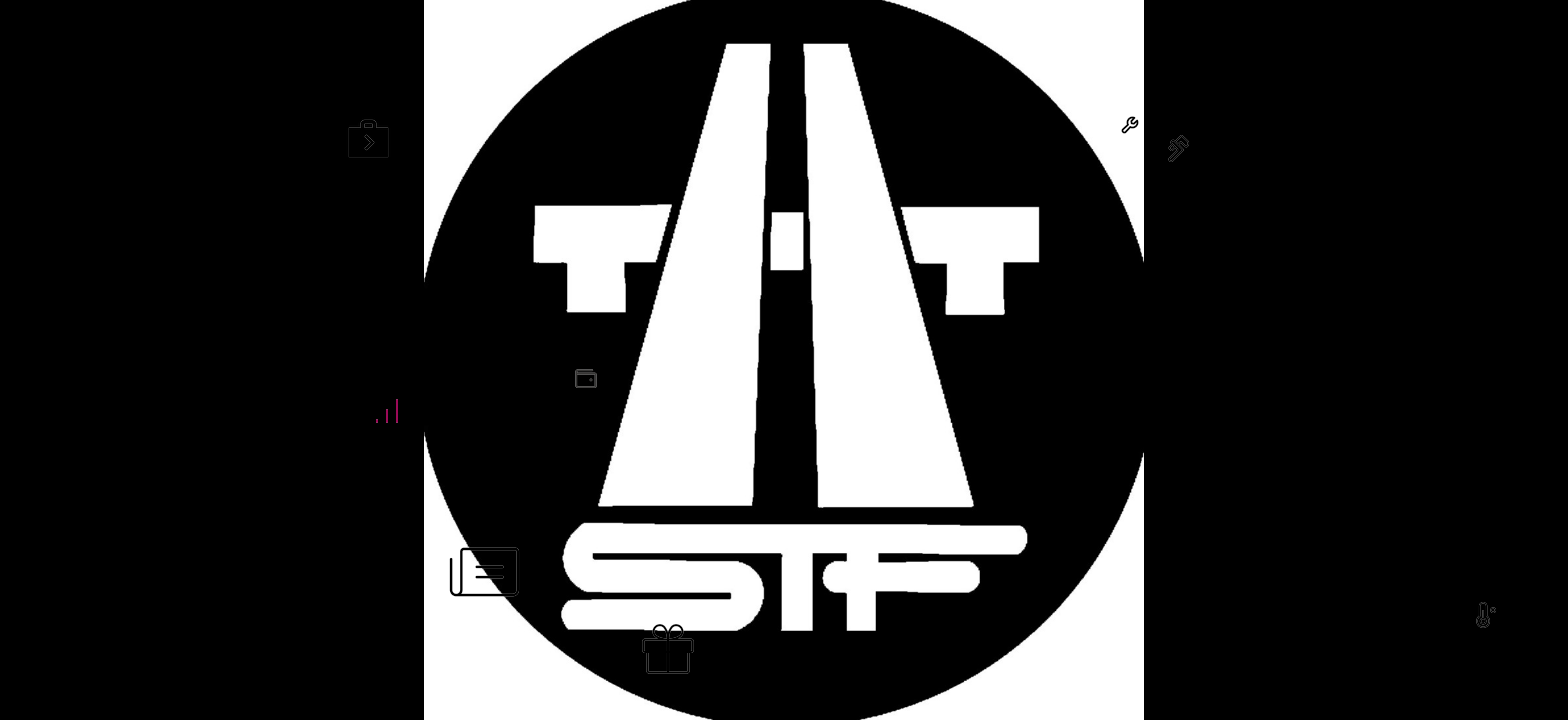 This screenshot has height=720, width=1568. I want to click on access settings or configuration options, so click(1130, 125).